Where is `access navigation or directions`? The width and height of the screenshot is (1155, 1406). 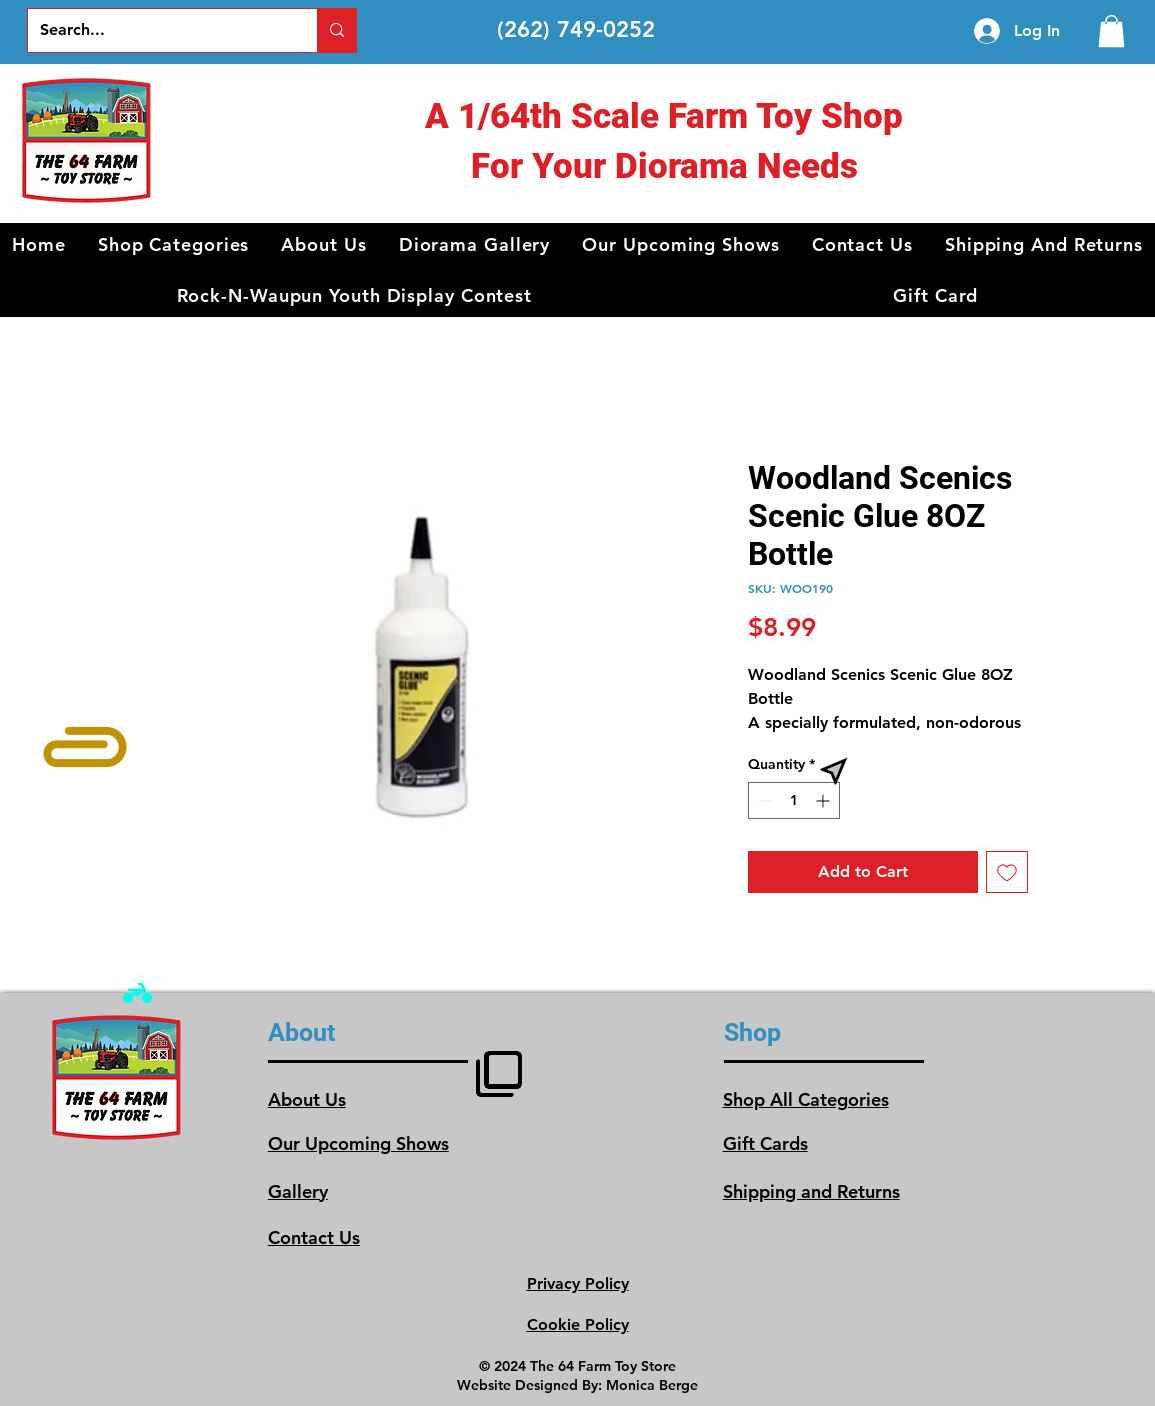 access navigation or directions is located at coordinates (834, 771).